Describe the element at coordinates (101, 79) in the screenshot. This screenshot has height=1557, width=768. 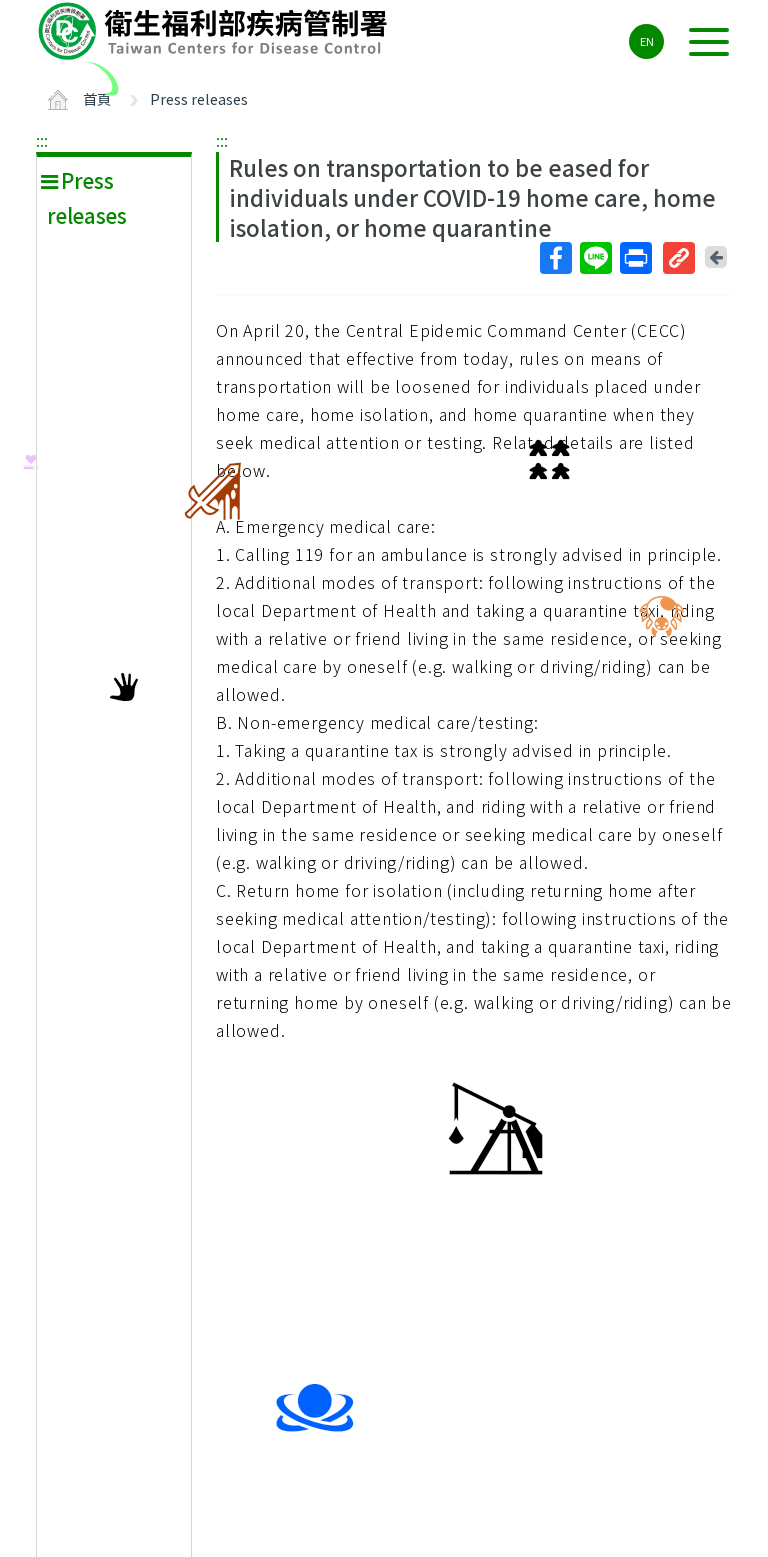
I see `perform a quick attack or slash action` at that location.